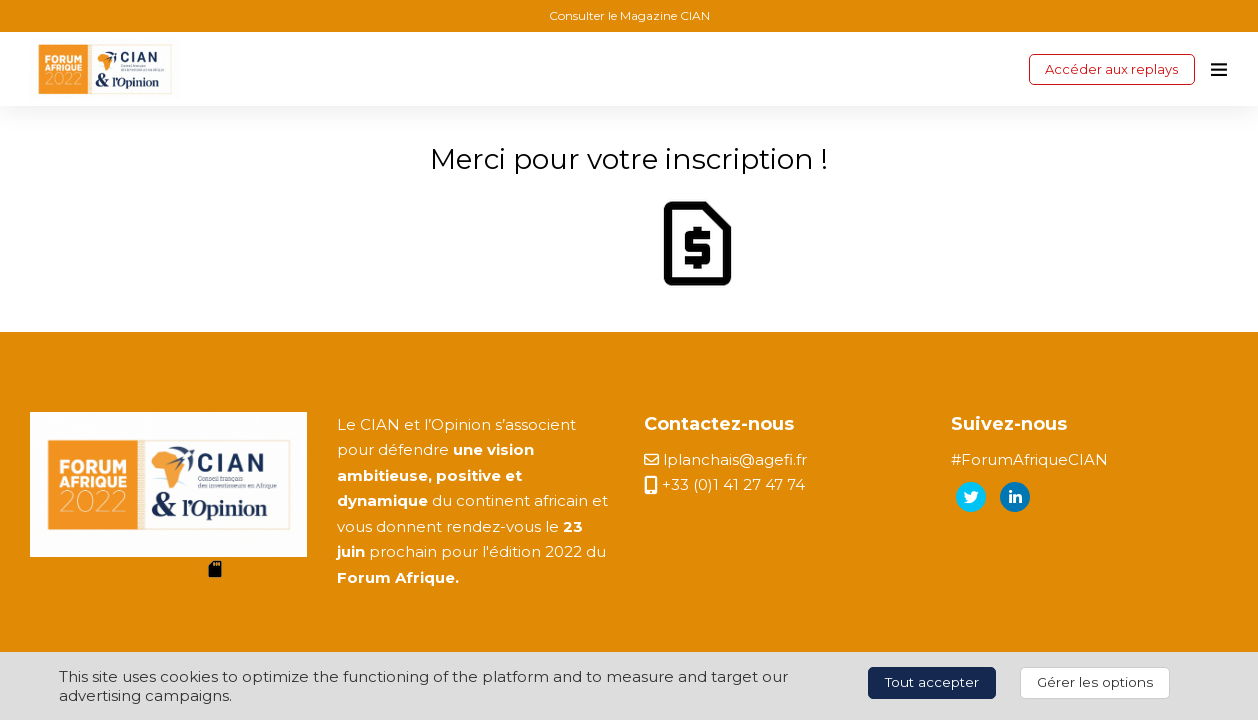 Image resolution: width=1258 pixels, height=720 pixels. What do you see at coordinates (697, 243) in the screenshot?
I see `view invoice or billing document` at bounding box center [697, 243].